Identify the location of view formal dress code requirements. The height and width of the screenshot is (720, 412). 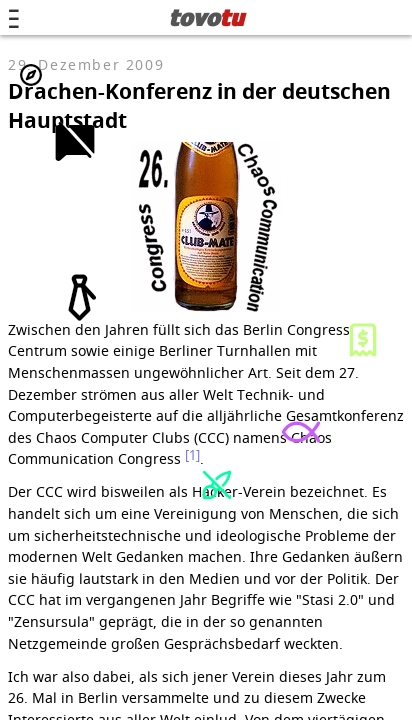
(79, 296).